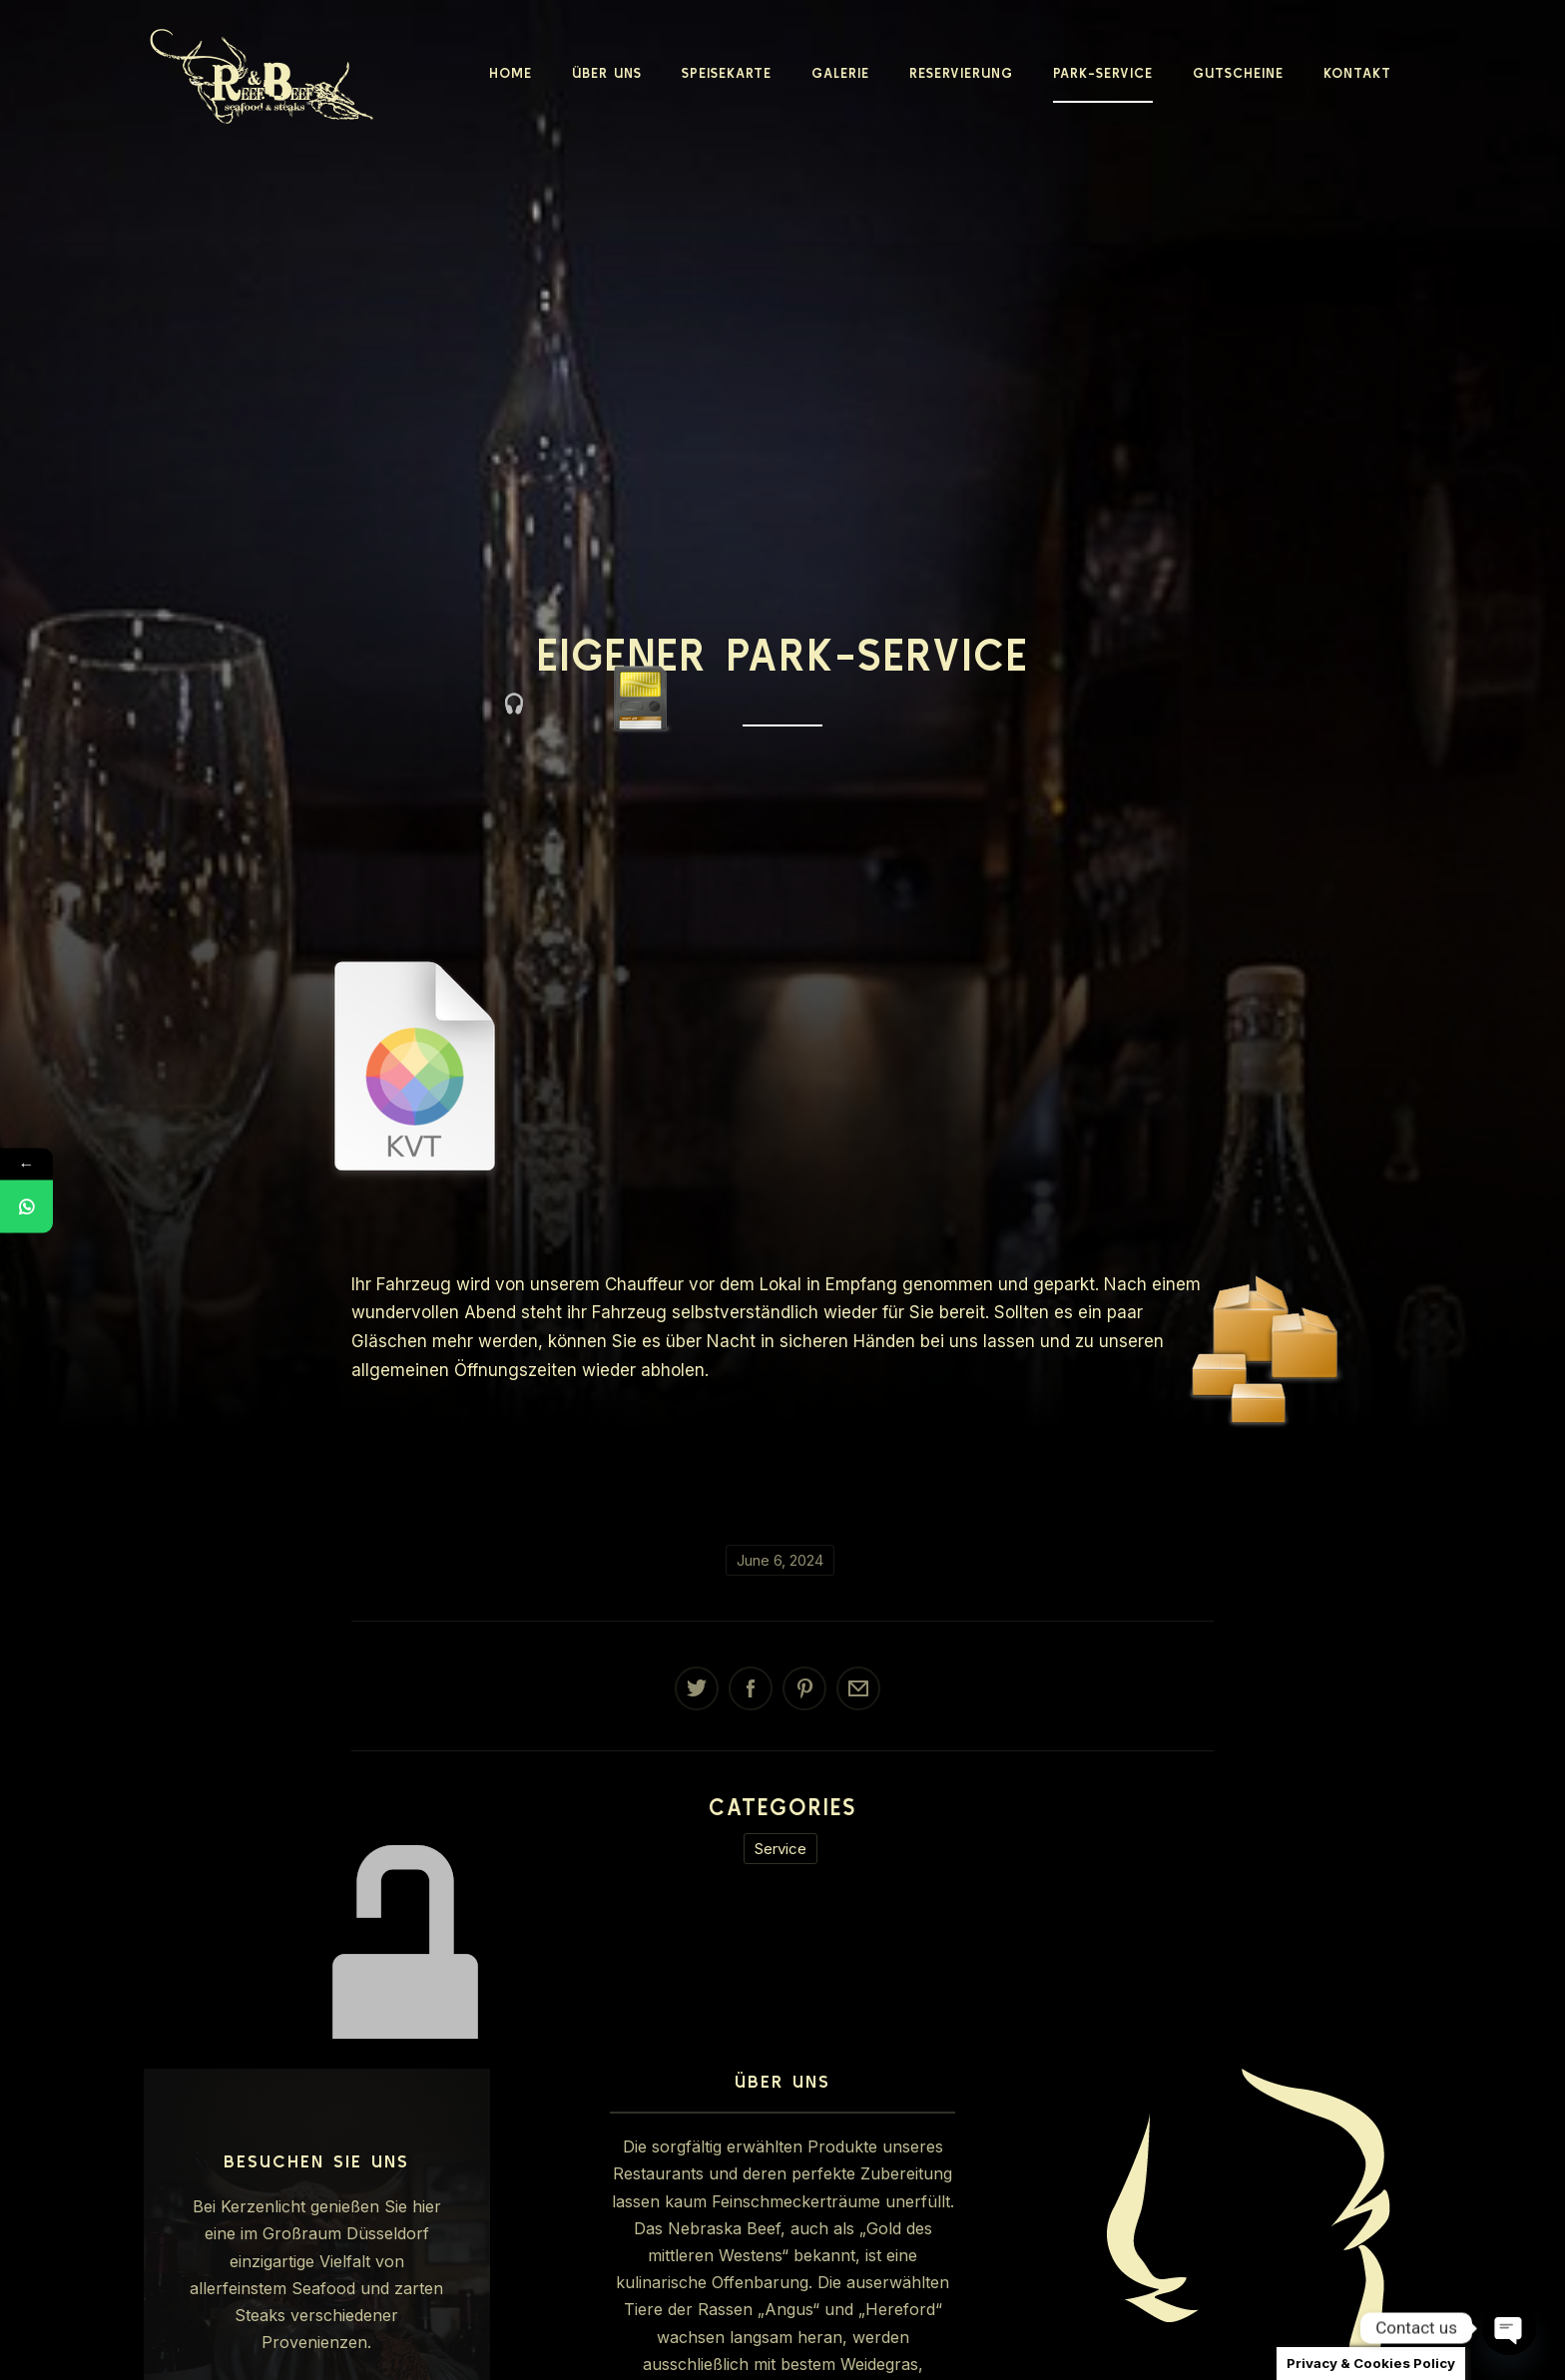 The width and height of the screenshot is (1565, 2380). What do you see at coordinates (405, 1942) in the screenshot?
I see `indicates unlocked or editable state` at bounding box center [405, 1942].